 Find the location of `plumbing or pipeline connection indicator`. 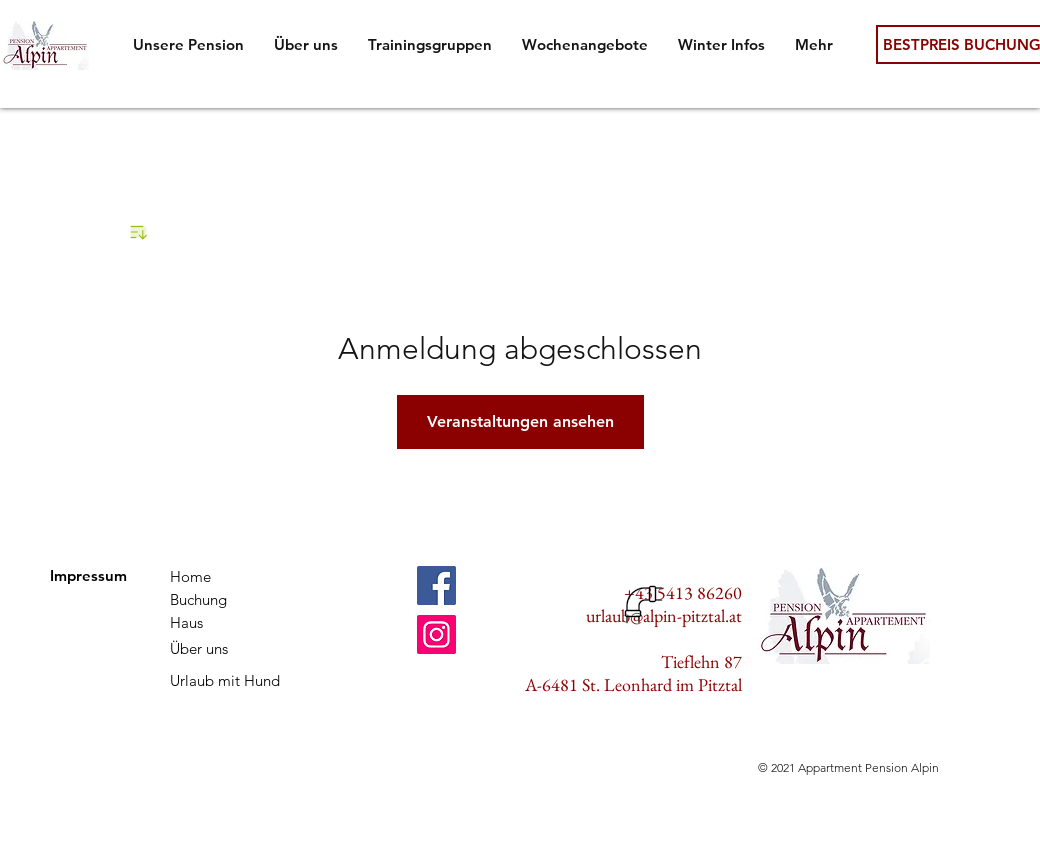

plumbing or pipeline connection indicator is located at coordinates (642, 603).